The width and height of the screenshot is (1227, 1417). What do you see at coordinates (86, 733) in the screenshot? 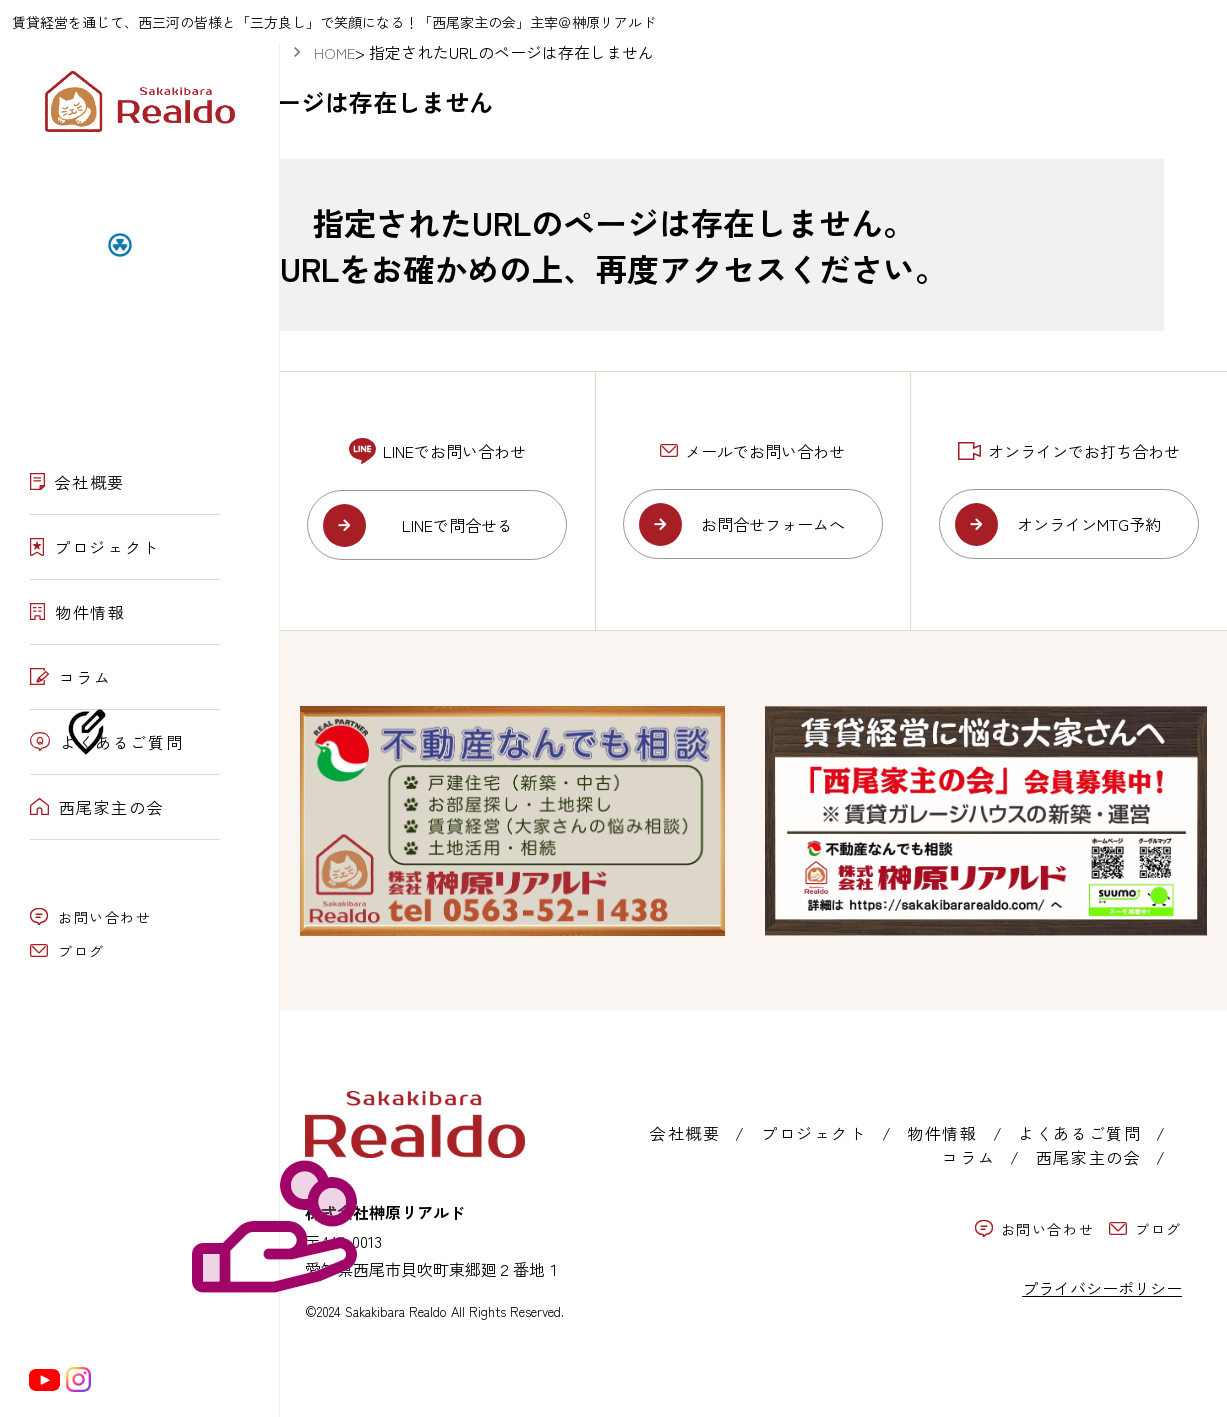
I see `edit a saved location` at bounding box center [86, 733].